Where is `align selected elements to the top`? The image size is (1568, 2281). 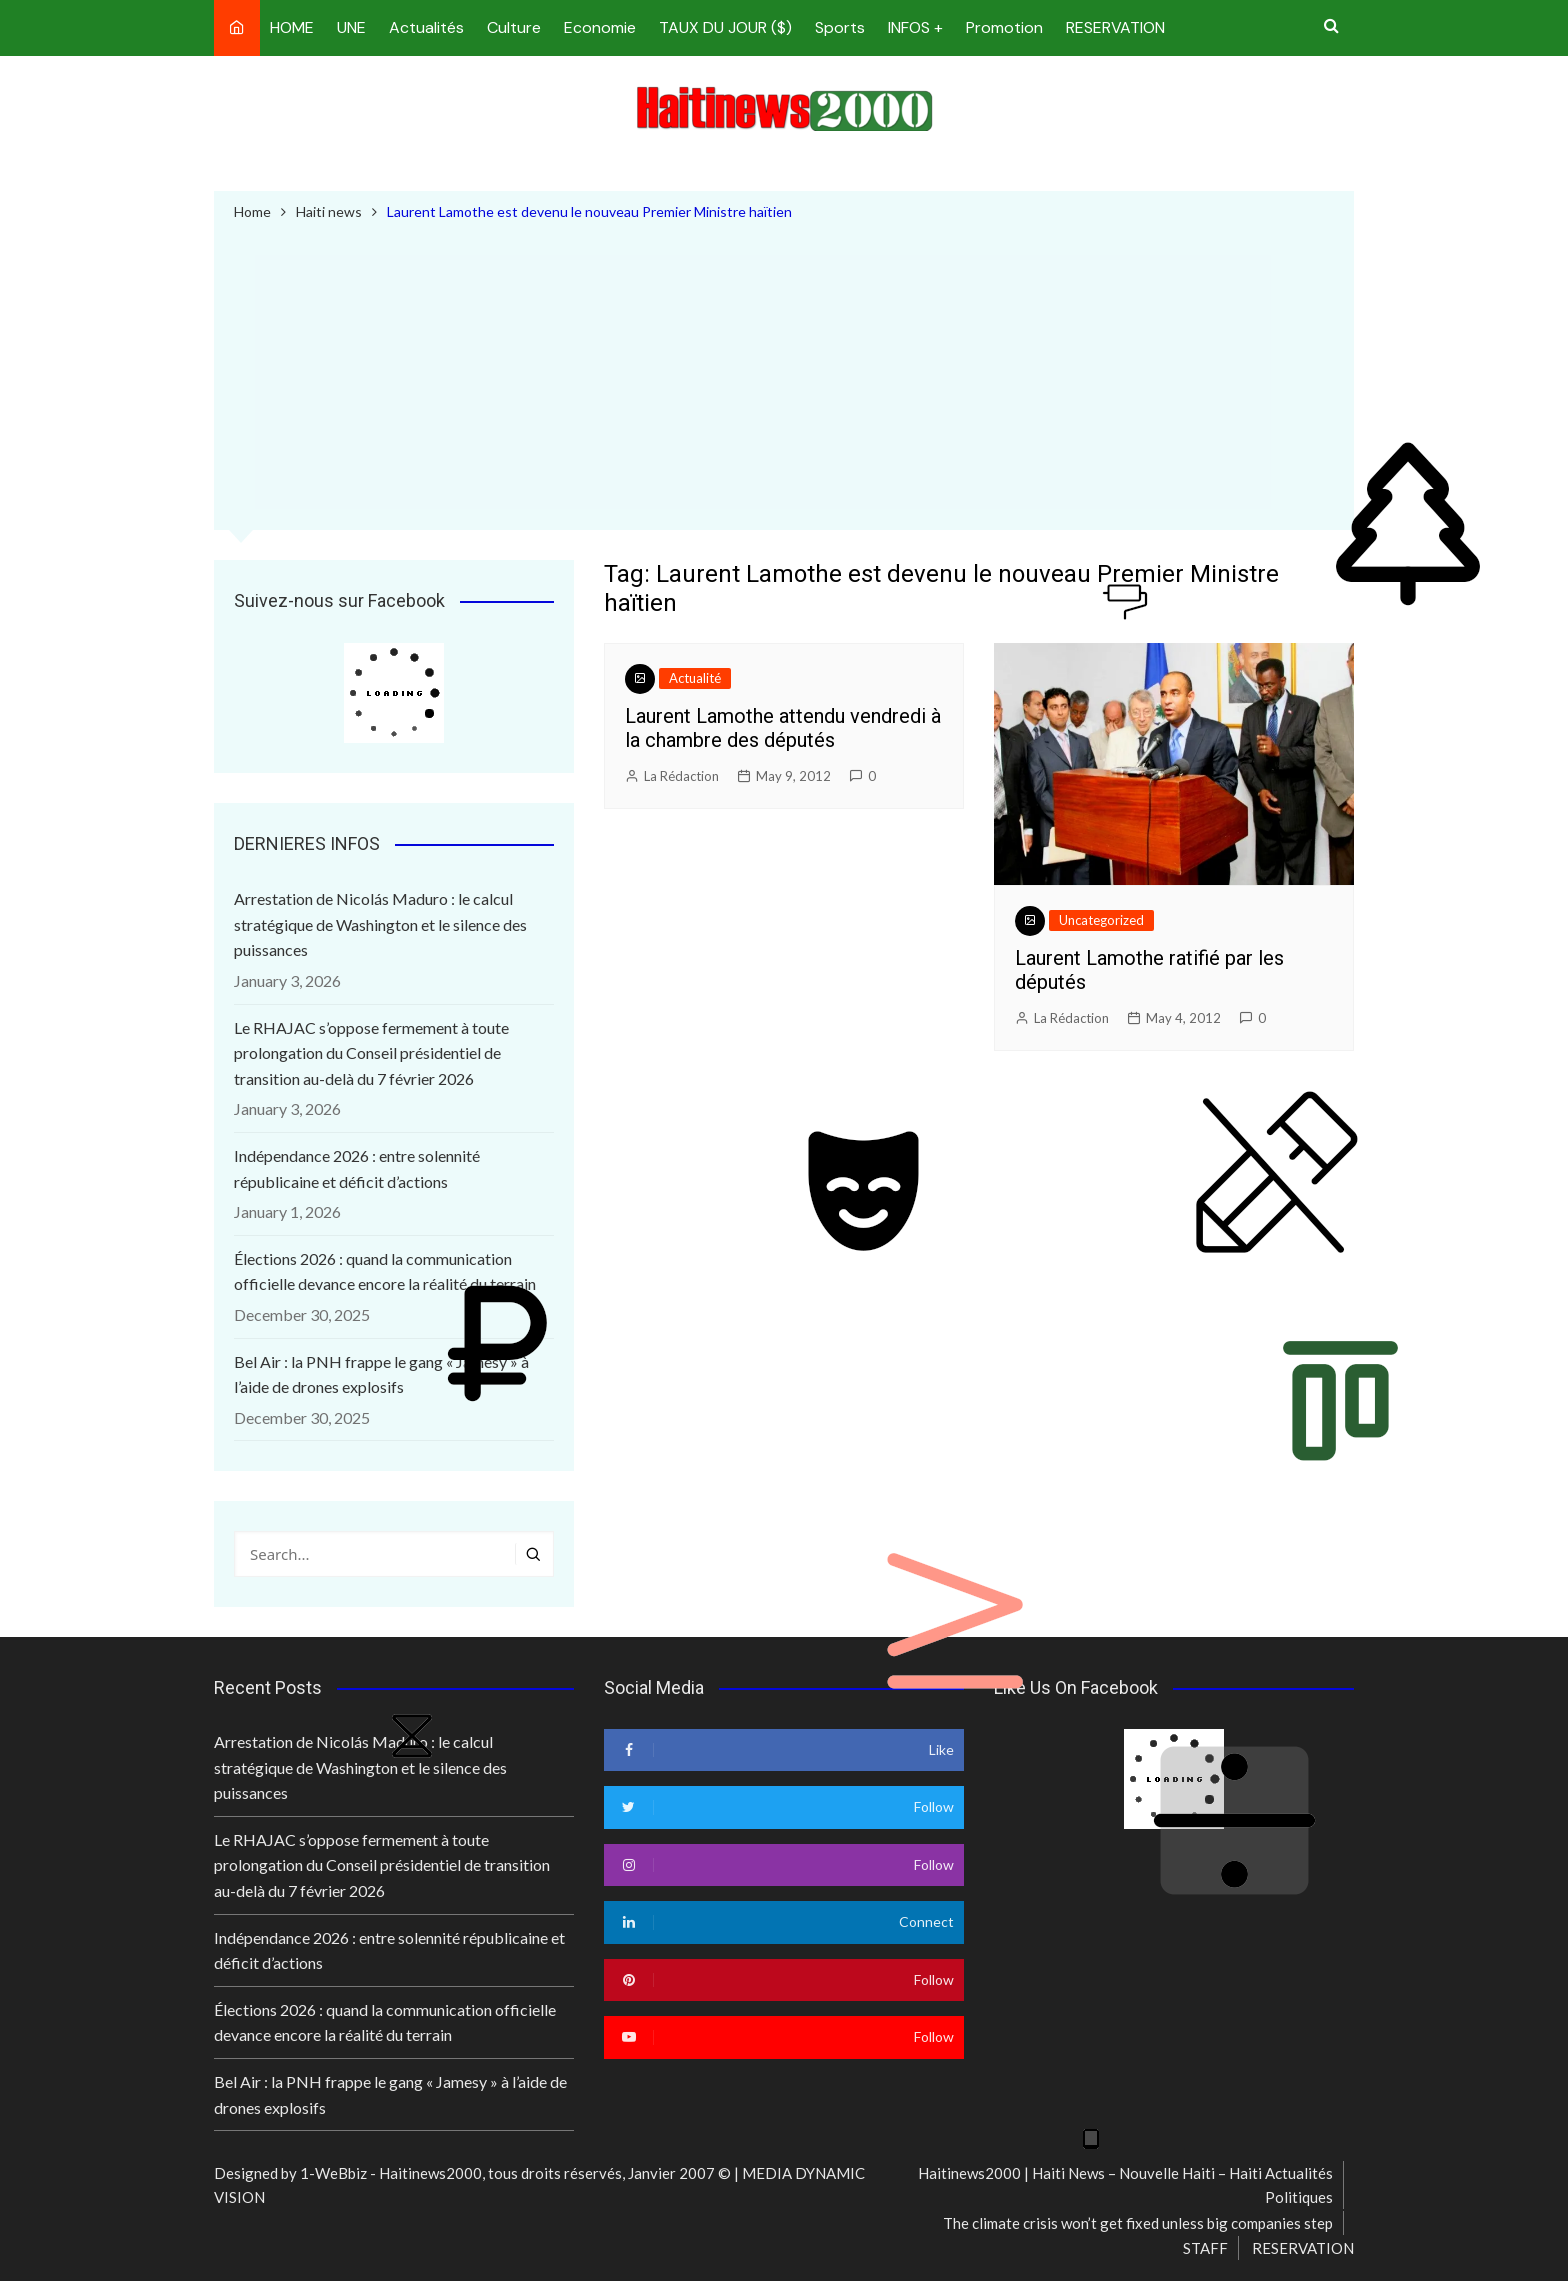
align selected elements to the top is located at coordinates (1340, 1398).